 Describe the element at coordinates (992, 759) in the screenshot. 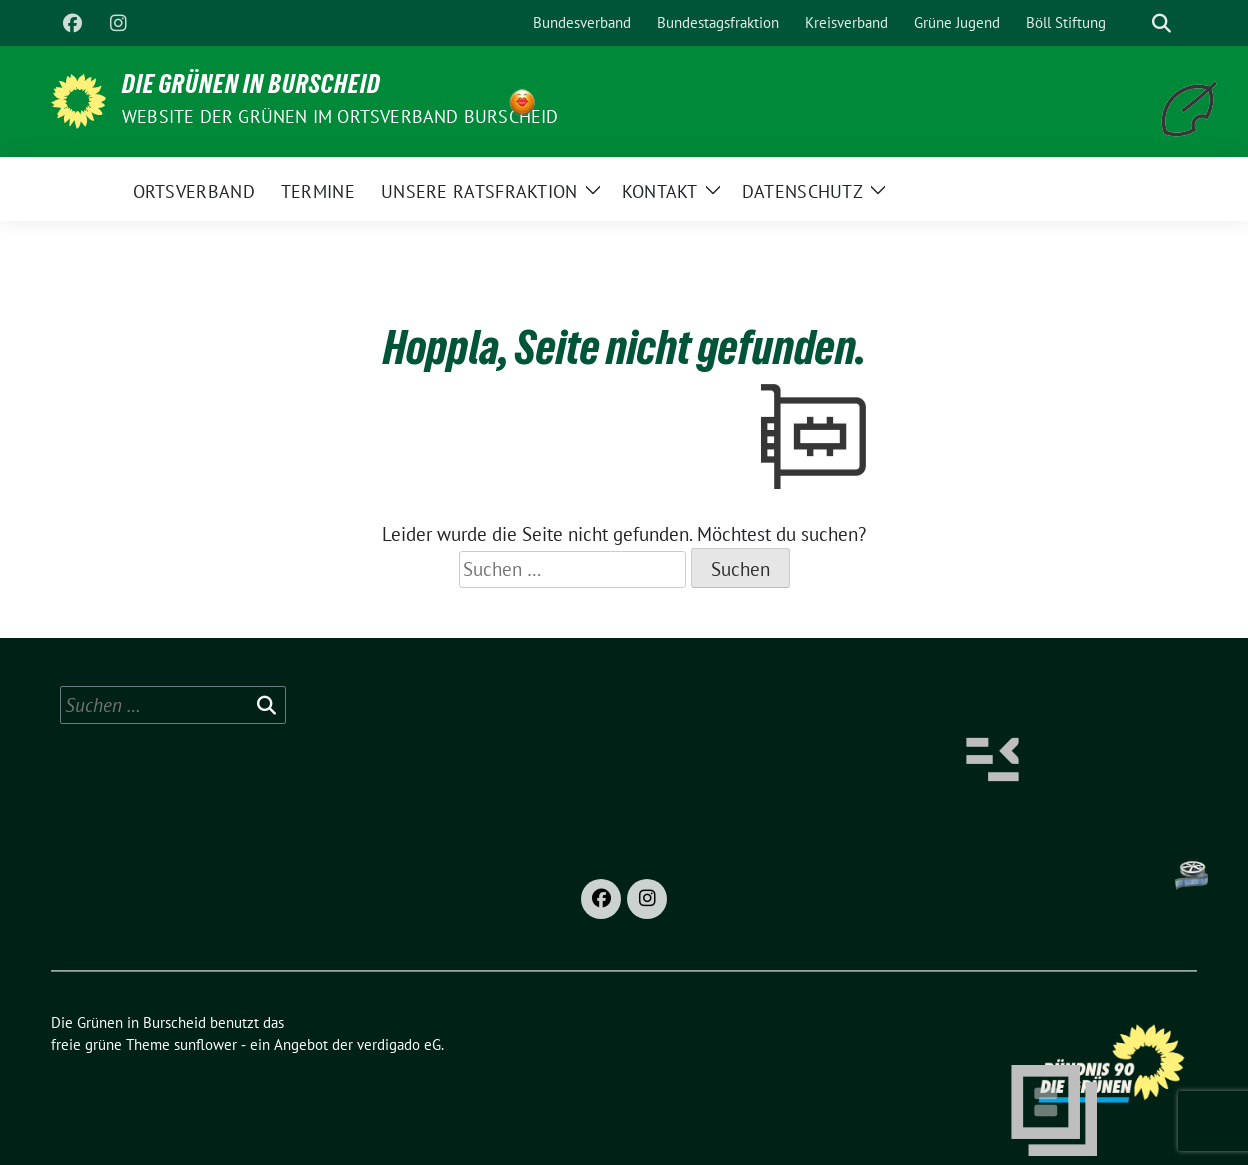

I see `decrease text indentation` at that location.